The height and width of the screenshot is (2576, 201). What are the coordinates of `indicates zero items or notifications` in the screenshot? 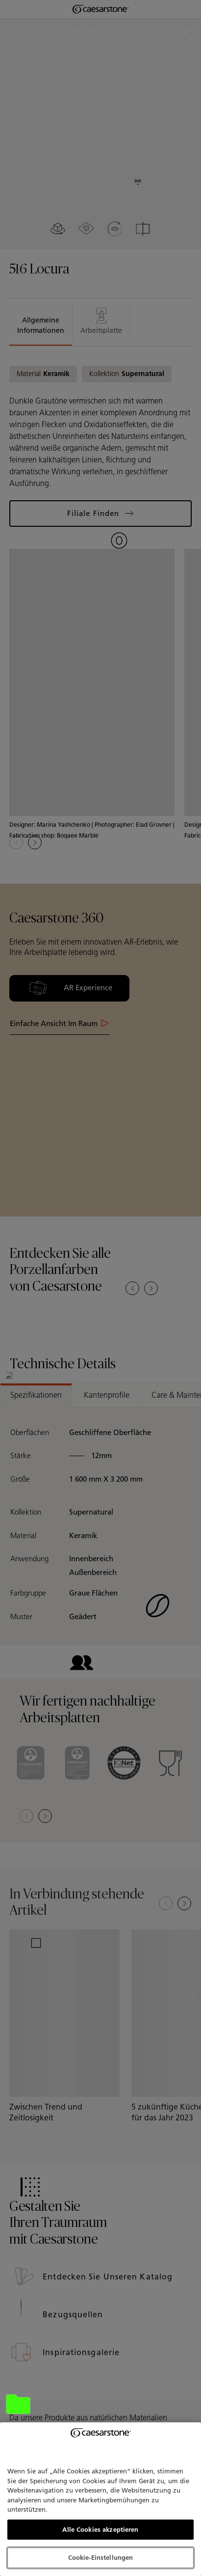 It's located at (119, 541).